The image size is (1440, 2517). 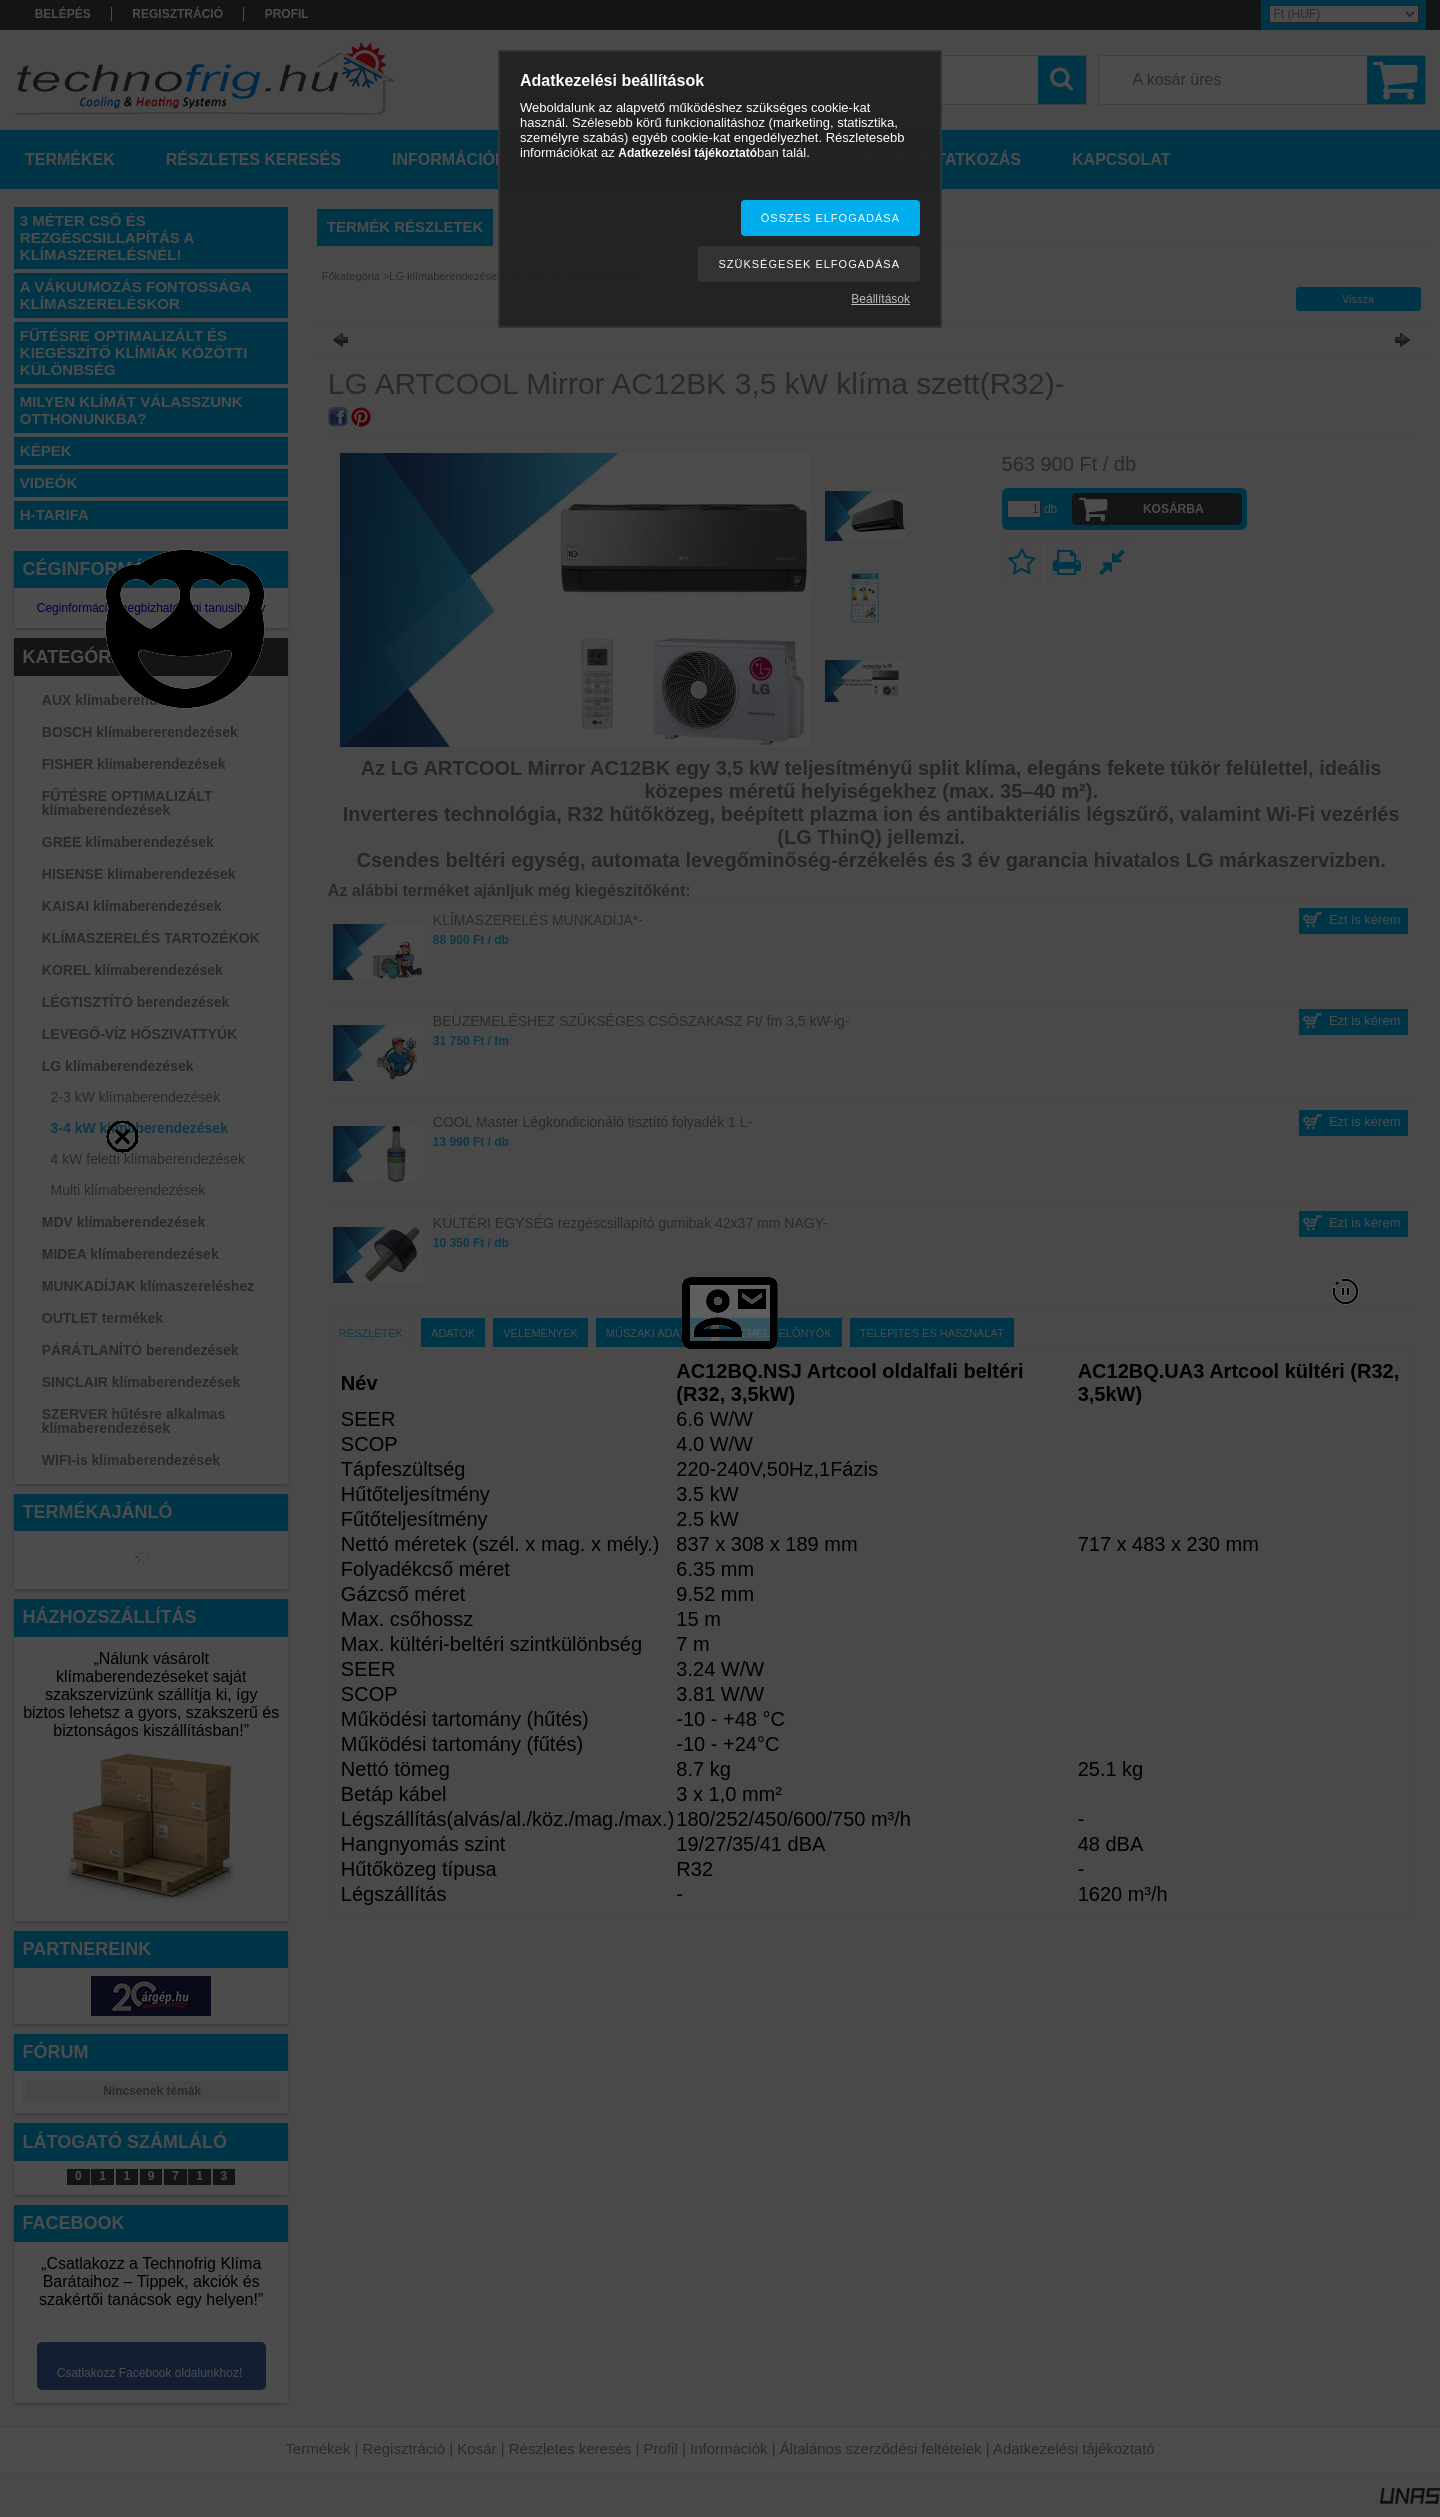 I want to click on pause motion photo playback, so click(x=1345, y=1291).